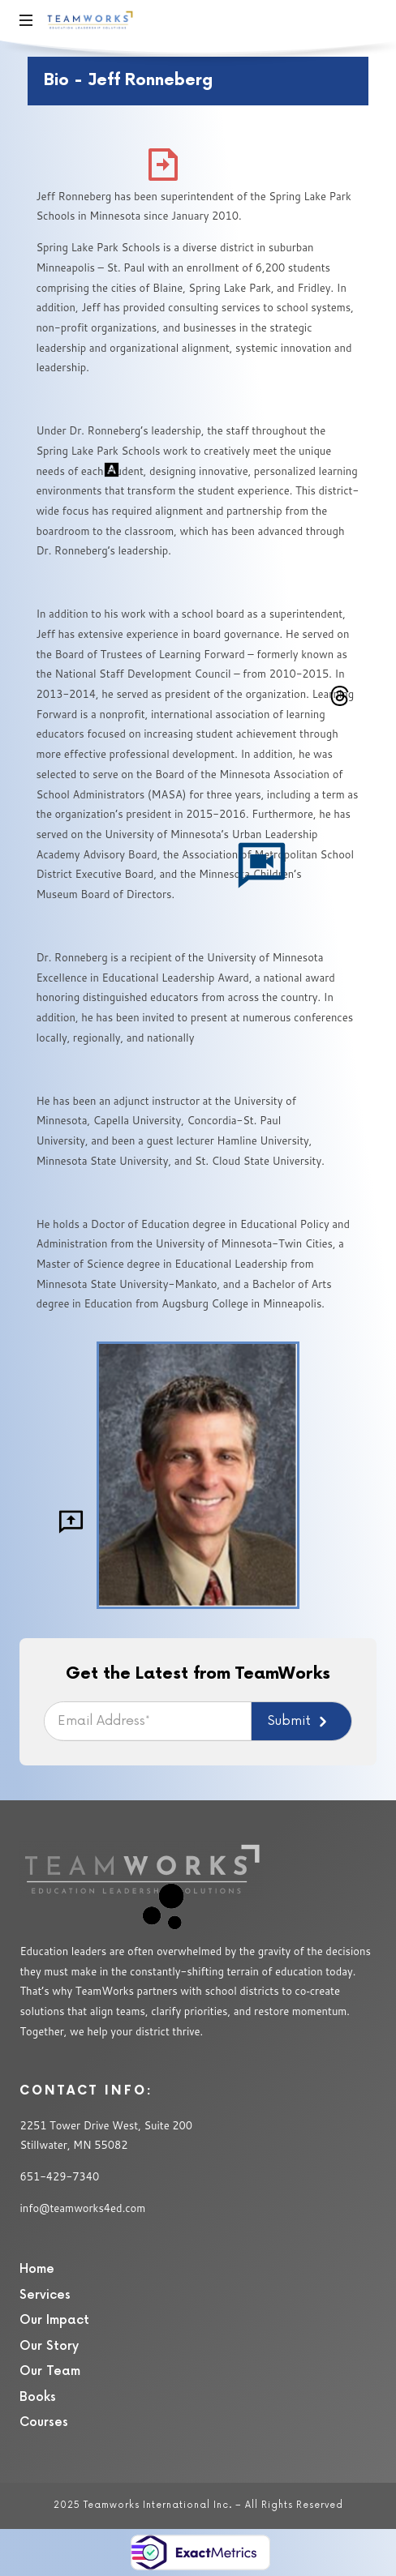  Describe the element at coordinates (111, 469) in the screenshot. I see `enable character recognition or OCR` at that location.